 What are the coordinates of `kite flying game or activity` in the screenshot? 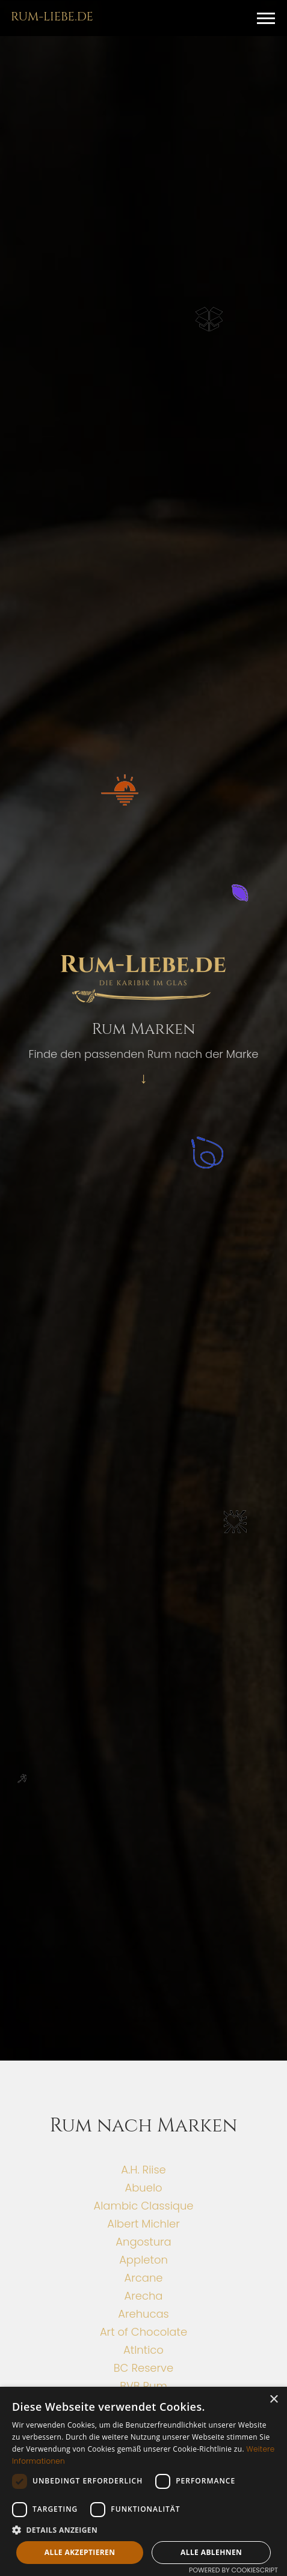 It's located at (22, 1778).